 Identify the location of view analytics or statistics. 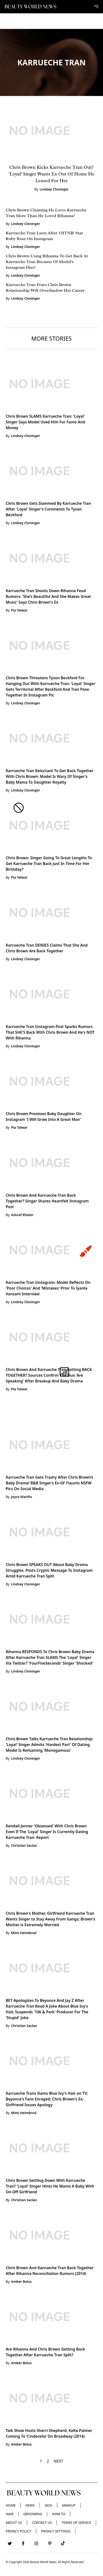
(64, 1372).